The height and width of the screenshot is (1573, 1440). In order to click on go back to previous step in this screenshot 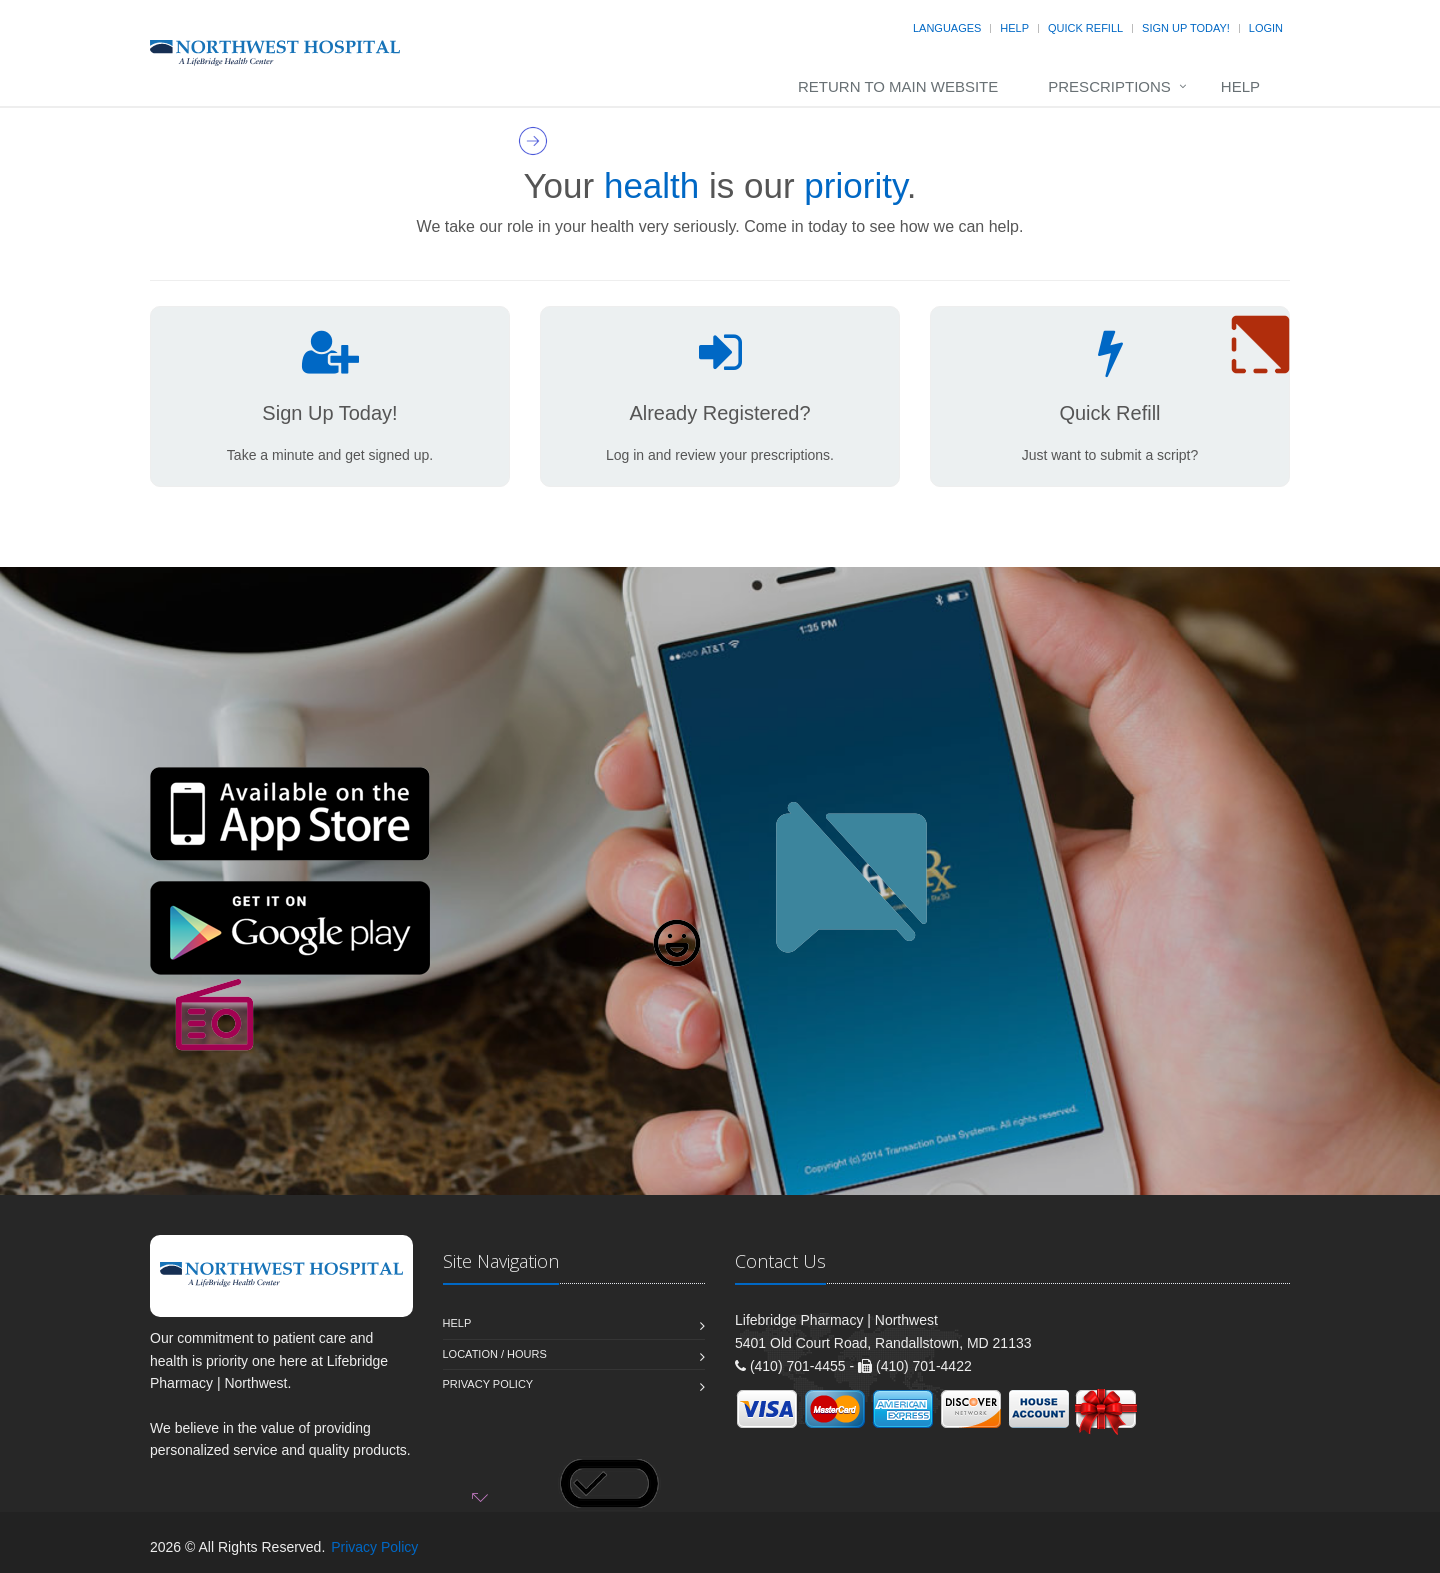, I will do `click(480, 1497)`.